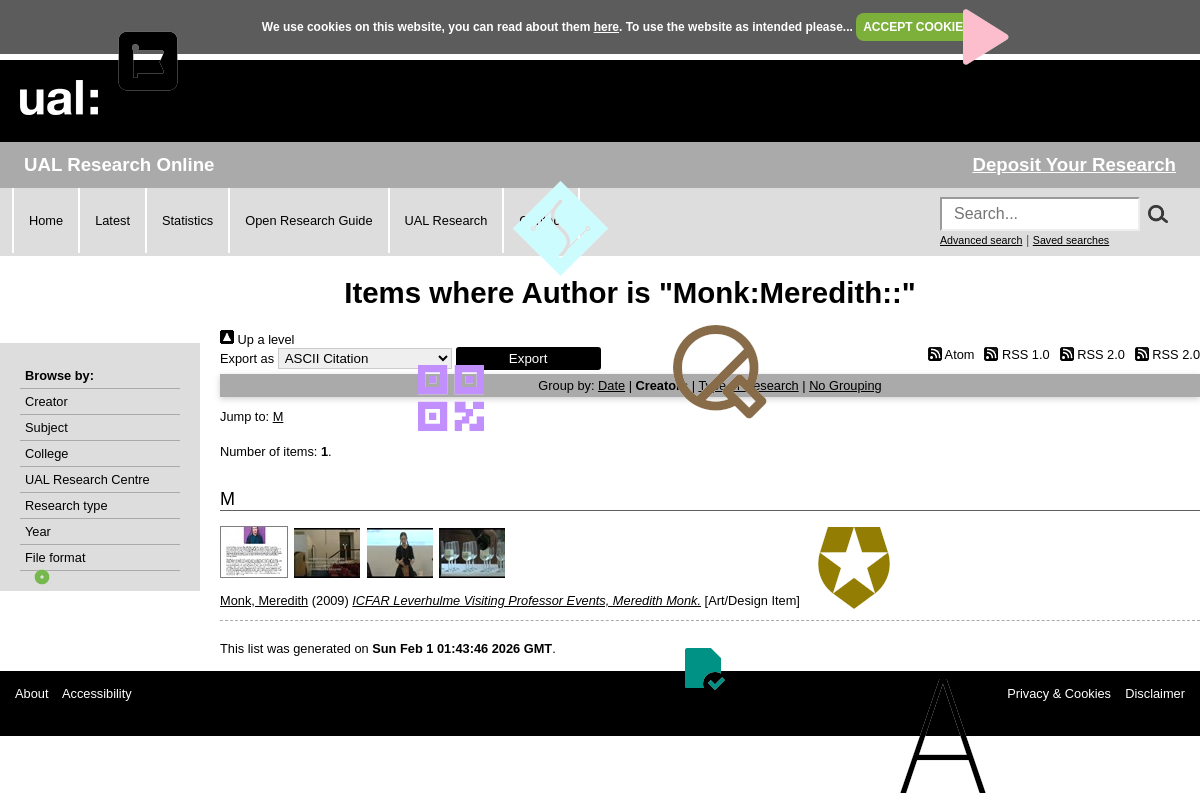 This screenshot has width=1200, height=795. Describe the element at coordinates (703, 668) in the screenshot. I see `file successfully uploaded or verified` at that location.